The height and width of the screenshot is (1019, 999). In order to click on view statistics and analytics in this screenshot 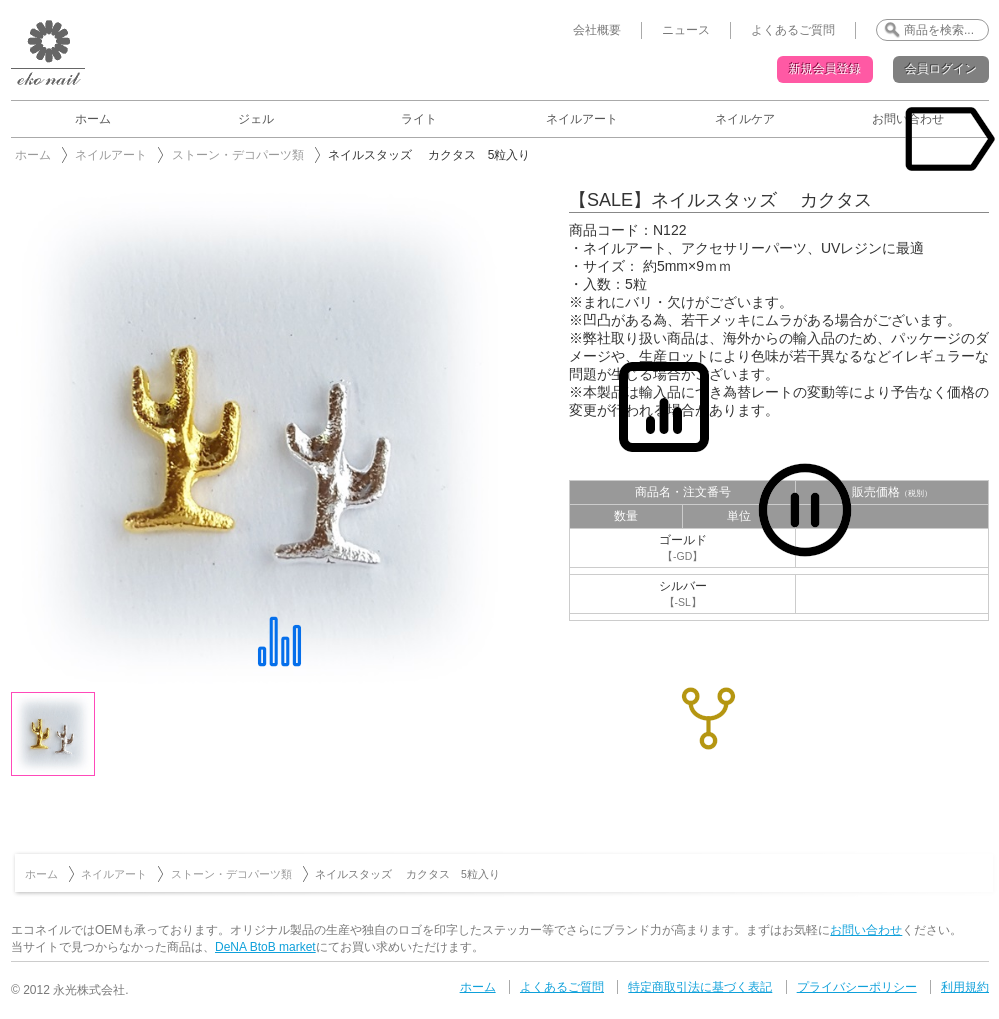, I will do `click(279, 641)`.